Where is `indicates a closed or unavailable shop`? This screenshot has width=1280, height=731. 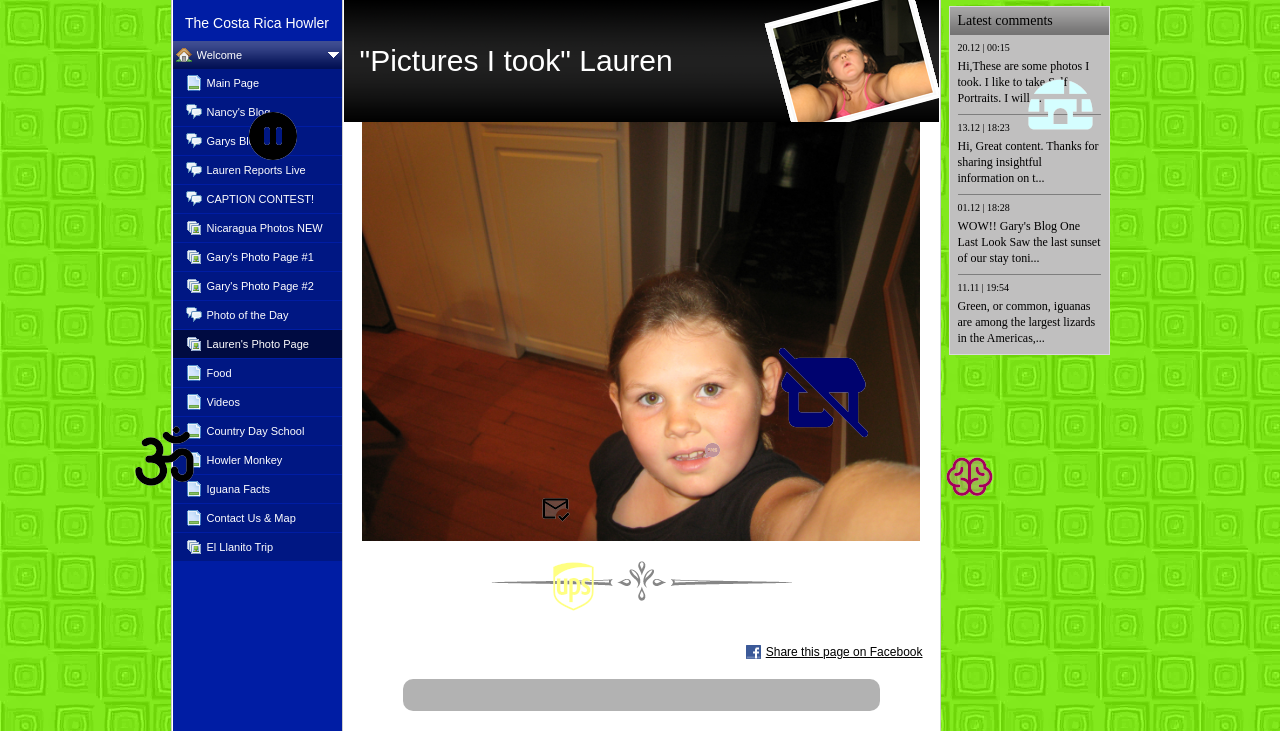 indicates a closed or unavailable shop is located at coordinates (823, 392).